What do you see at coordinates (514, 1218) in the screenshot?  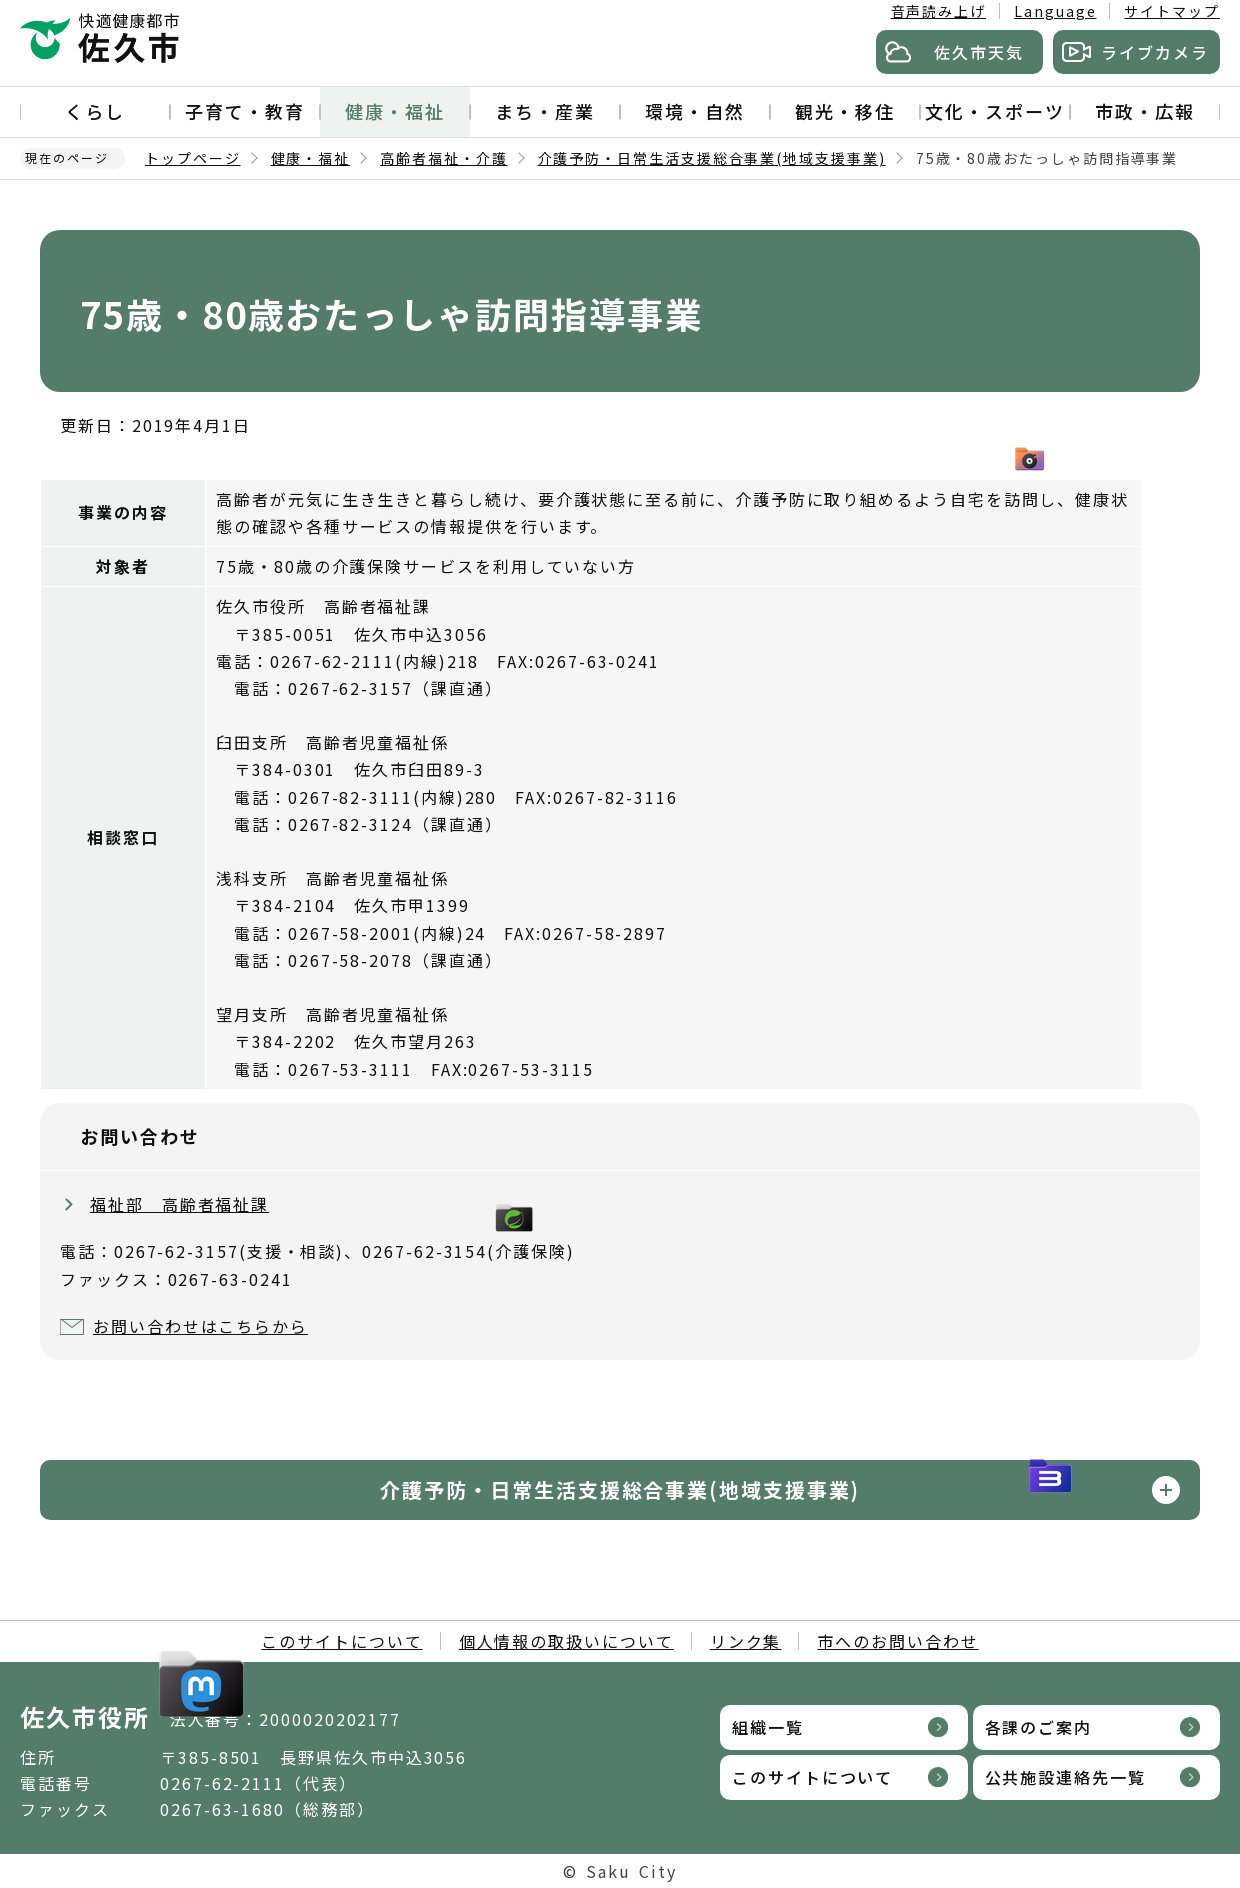 I see `open spring framework project files` at bounding box center [514, 1218].